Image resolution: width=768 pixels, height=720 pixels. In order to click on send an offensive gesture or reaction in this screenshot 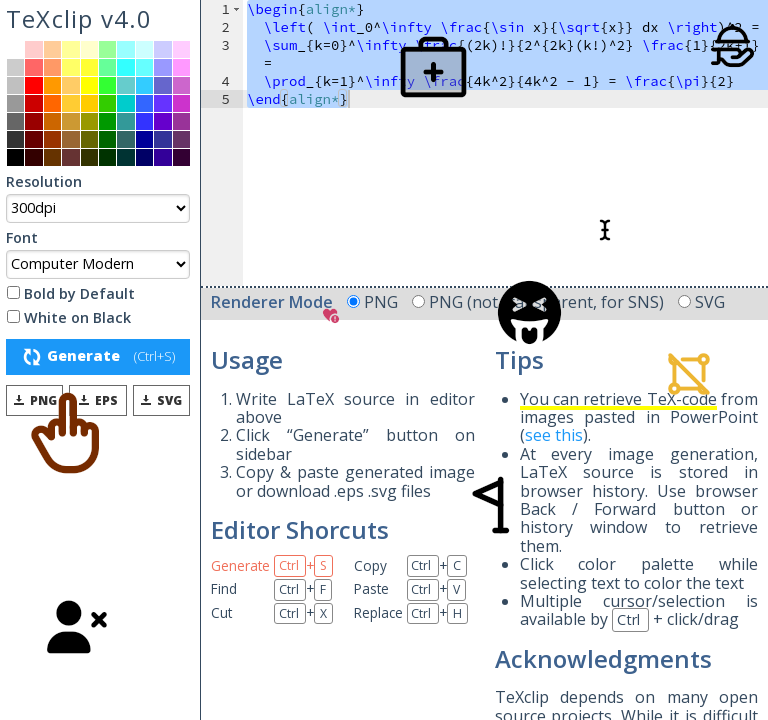, I will do `click(66, 433)`.